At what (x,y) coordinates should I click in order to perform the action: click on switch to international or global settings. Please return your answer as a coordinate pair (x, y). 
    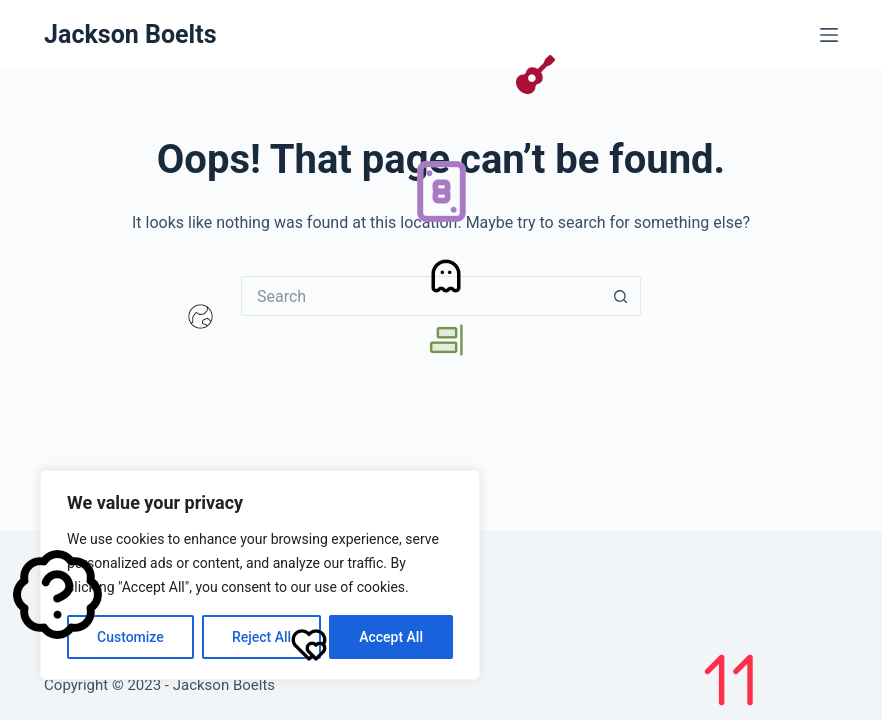
    Looking at the image, I should click on (200, 316).